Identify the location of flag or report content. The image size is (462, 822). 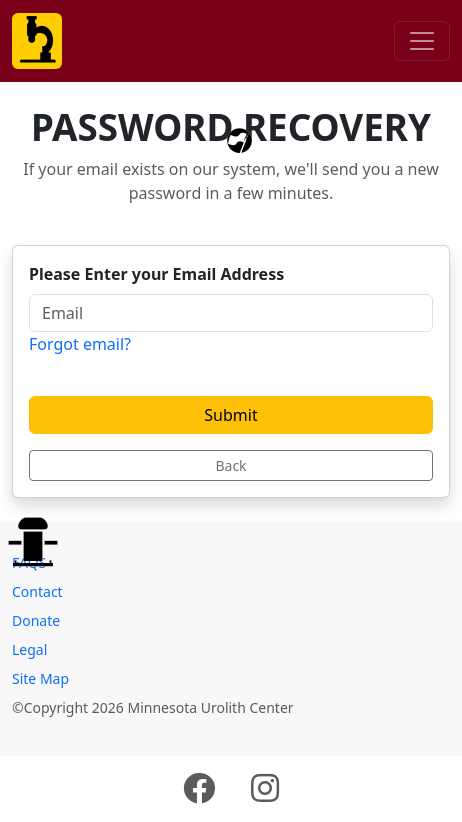
(239, 140).